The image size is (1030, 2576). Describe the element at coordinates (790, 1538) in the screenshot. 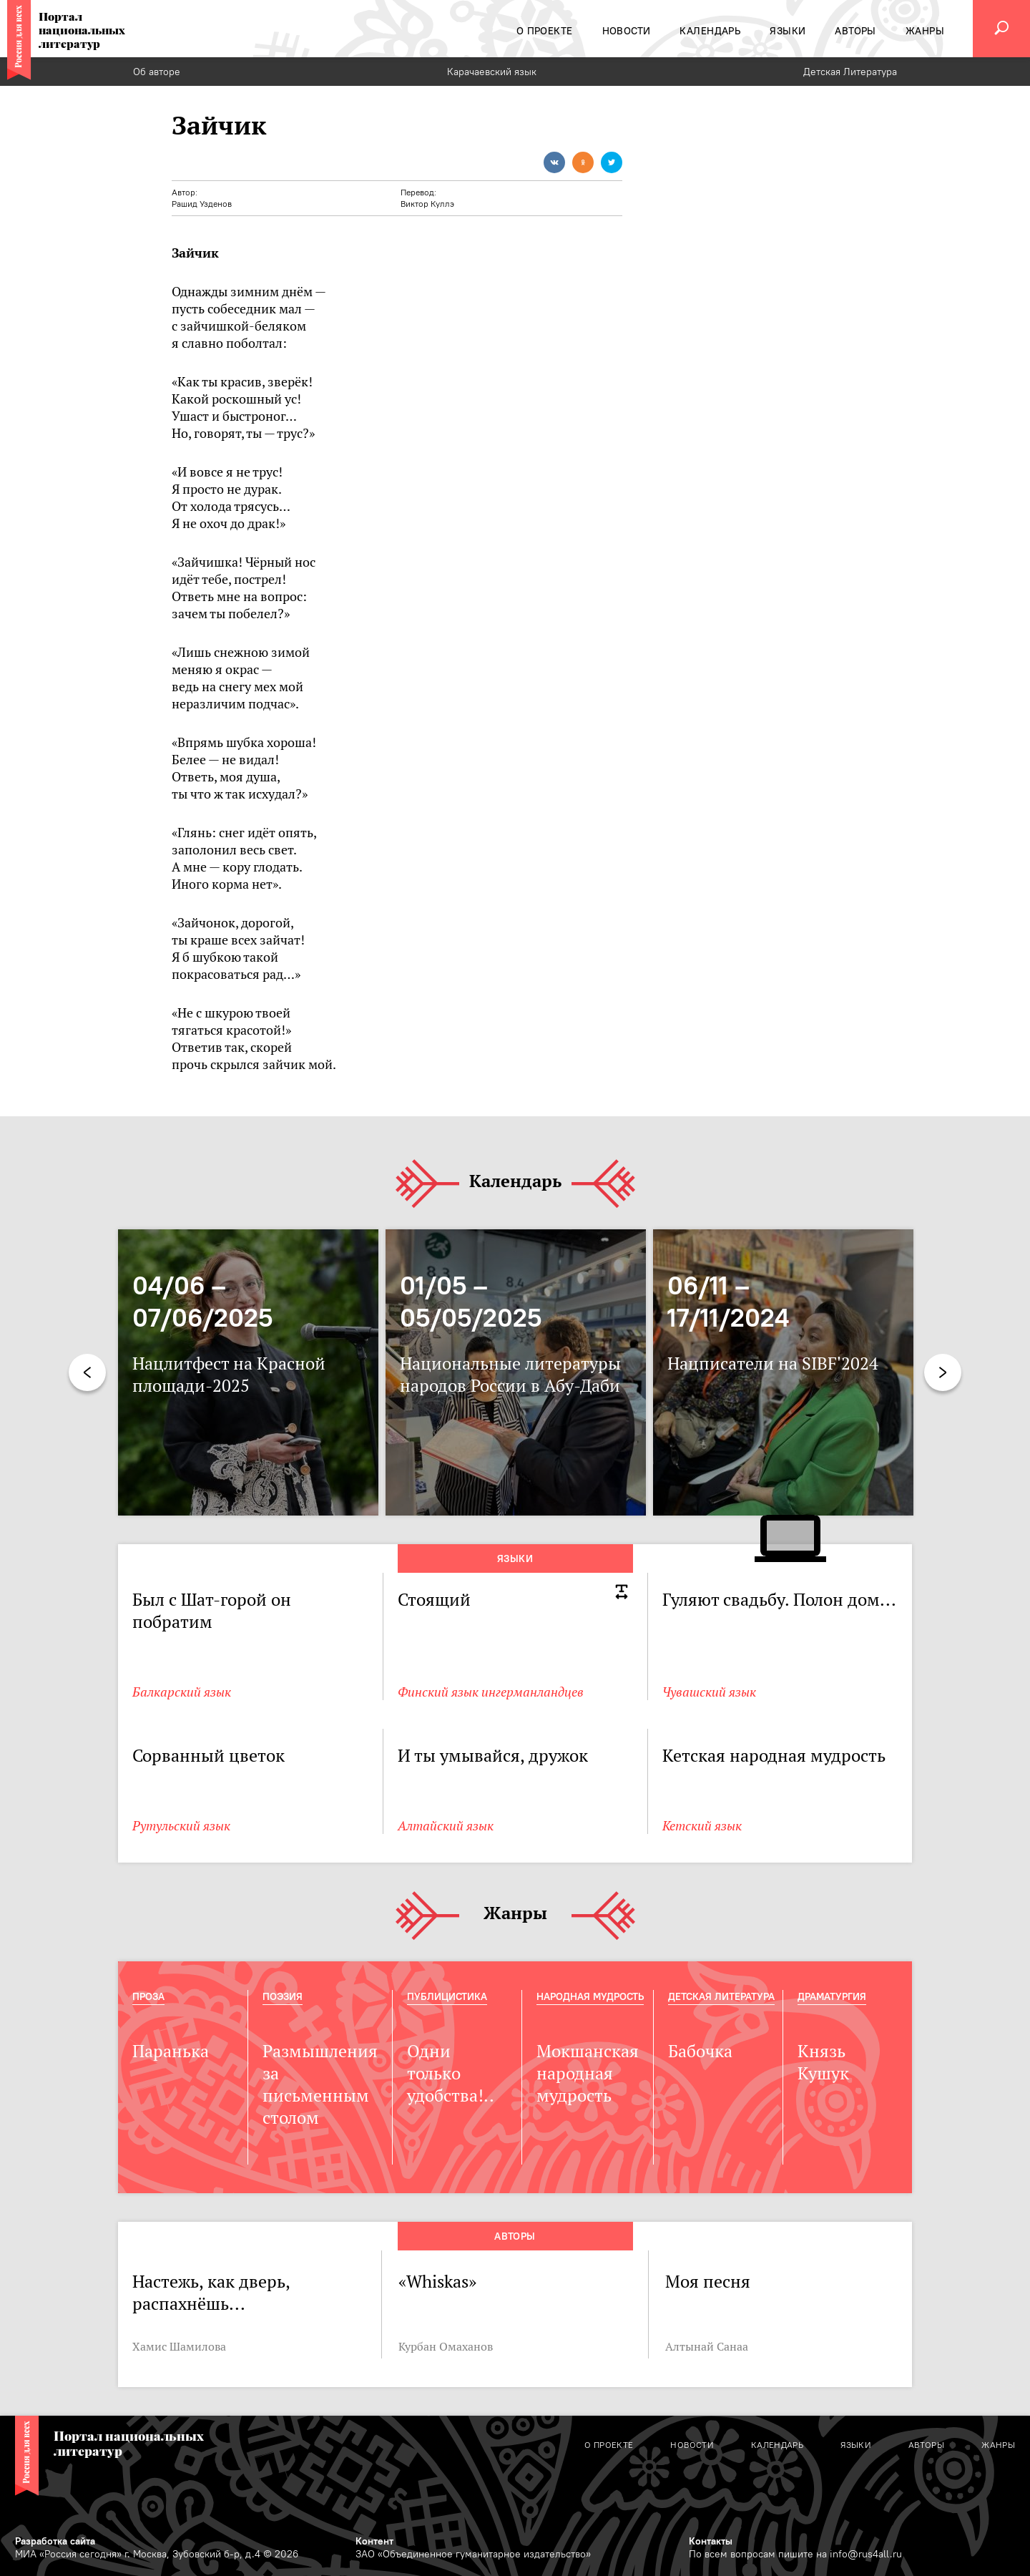

I see `switch to laptop or desktop view` at that location.